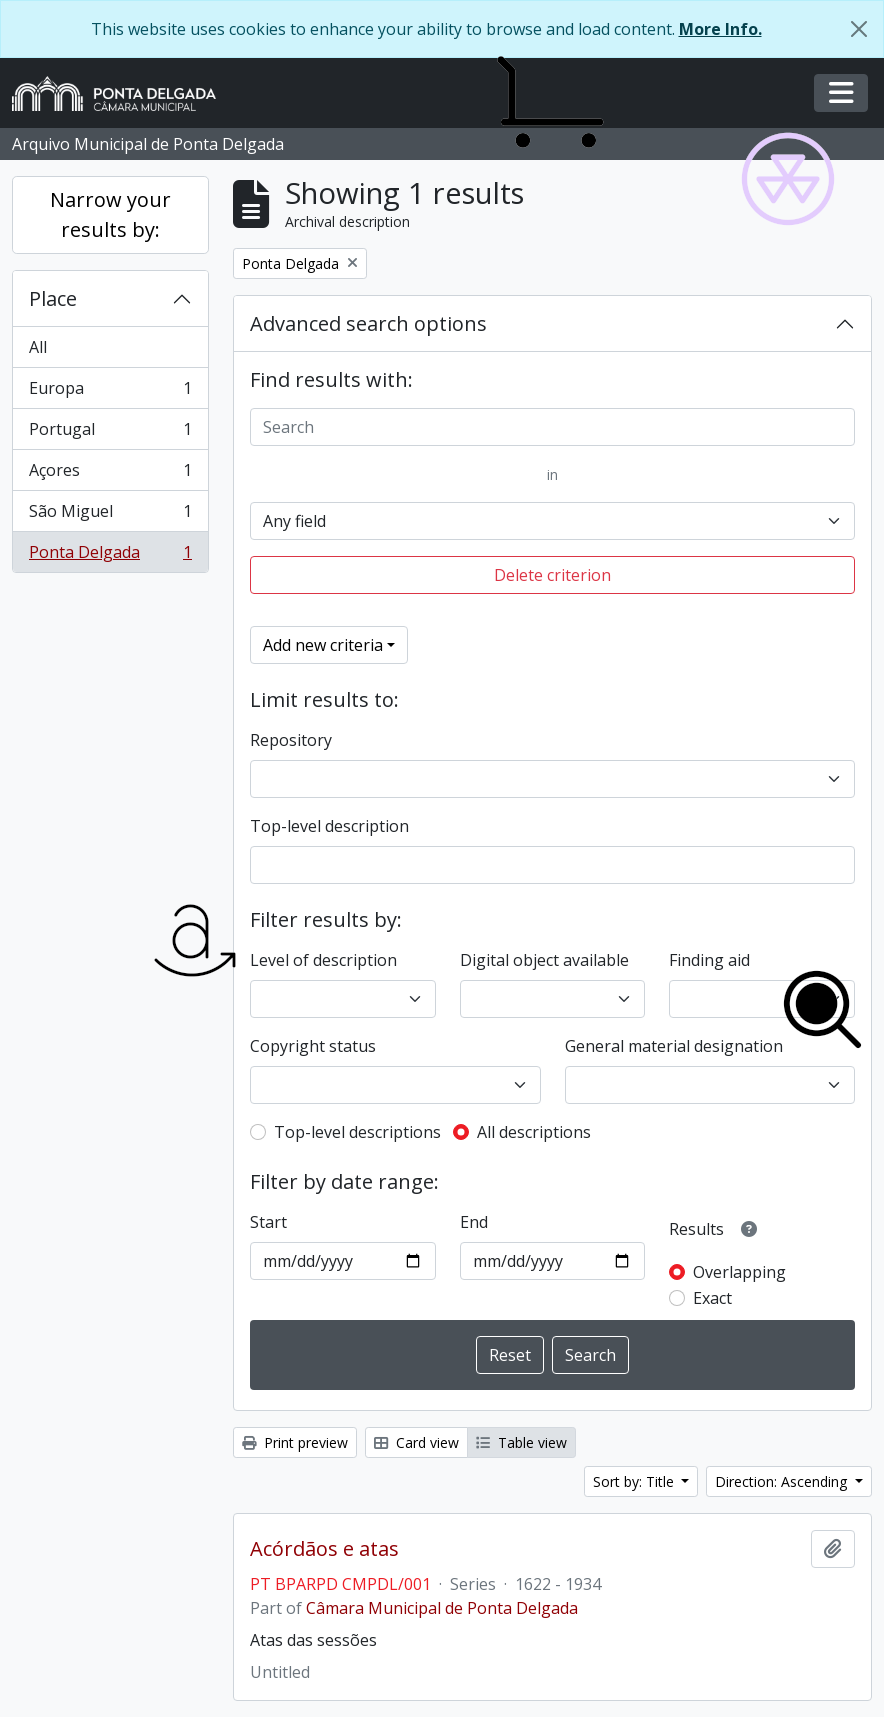 The image size is (884, 1717). What do you see at coordinates (548, 96) in the screenshot?
I see `view shopping cart` at bounding box center [548, 96].